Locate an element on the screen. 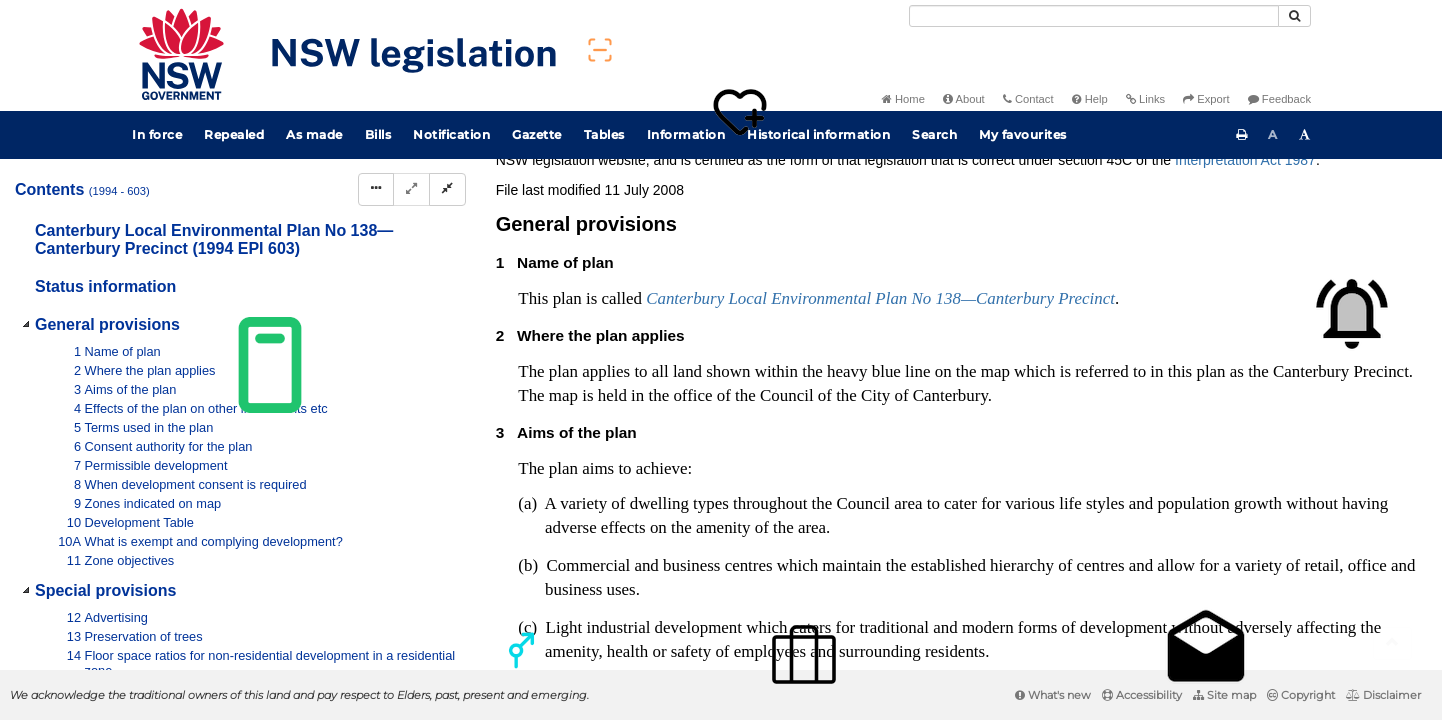  indicates active or incoming notifications is located at coordinates (1352, 313).